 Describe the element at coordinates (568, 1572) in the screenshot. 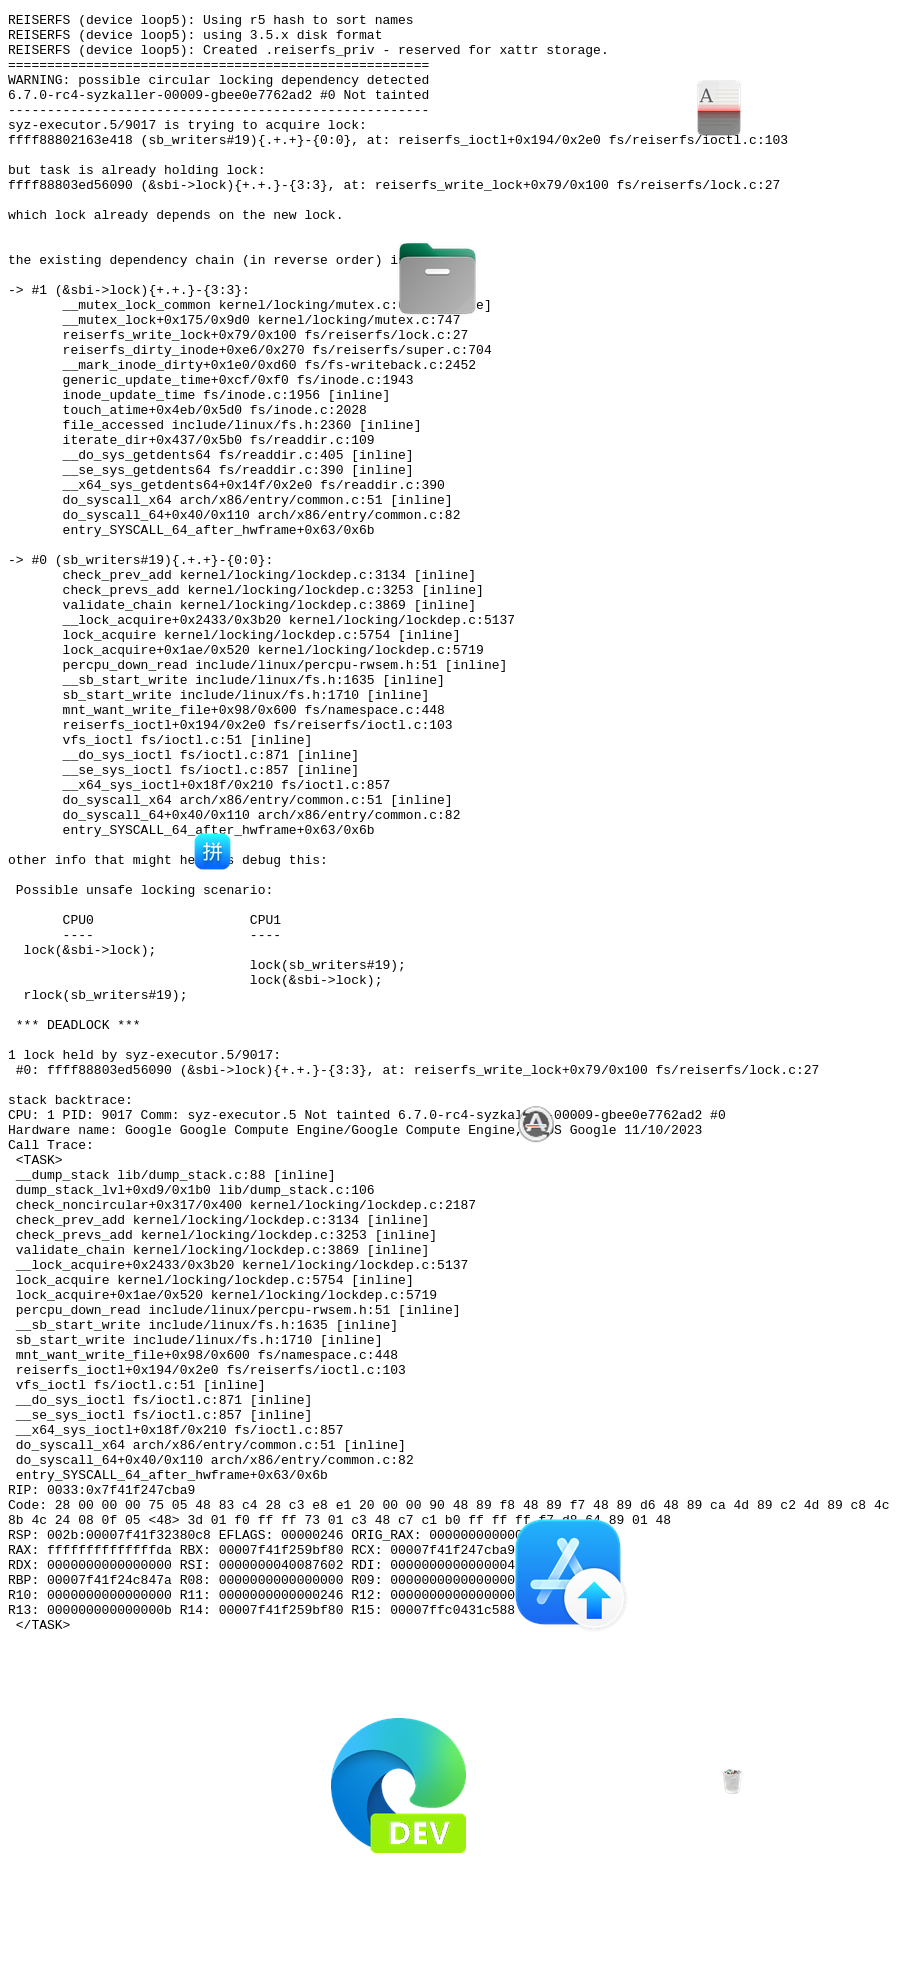

I see `check for and install system software updates` at that location.